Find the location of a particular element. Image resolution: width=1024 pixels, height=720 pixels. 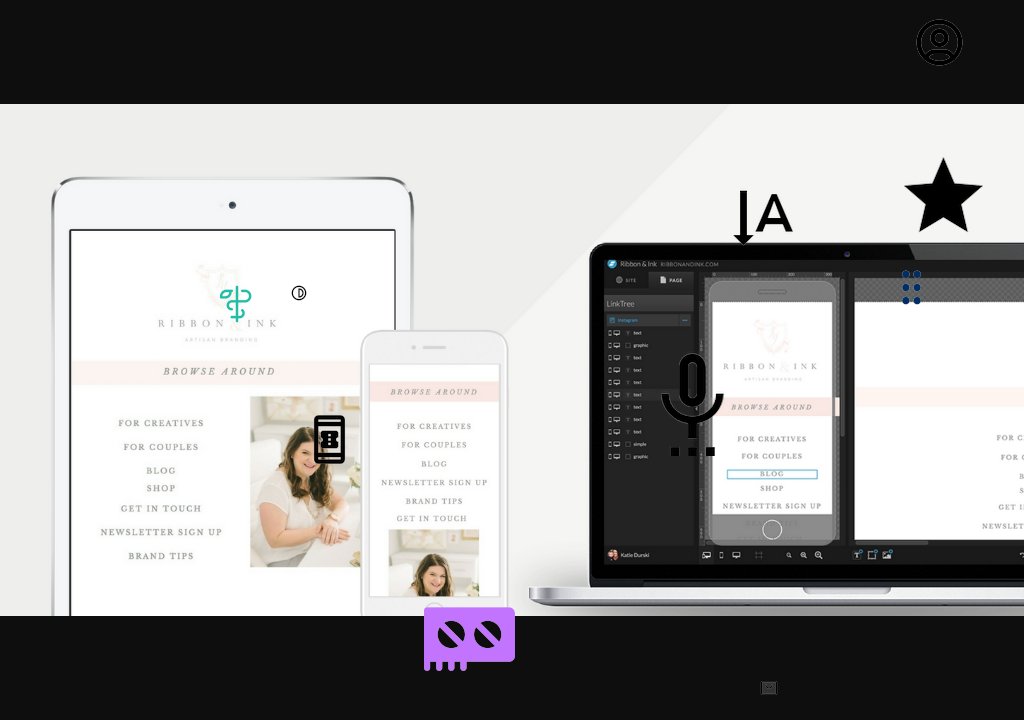

view your shopping bag is located at coordinates (769, 688).